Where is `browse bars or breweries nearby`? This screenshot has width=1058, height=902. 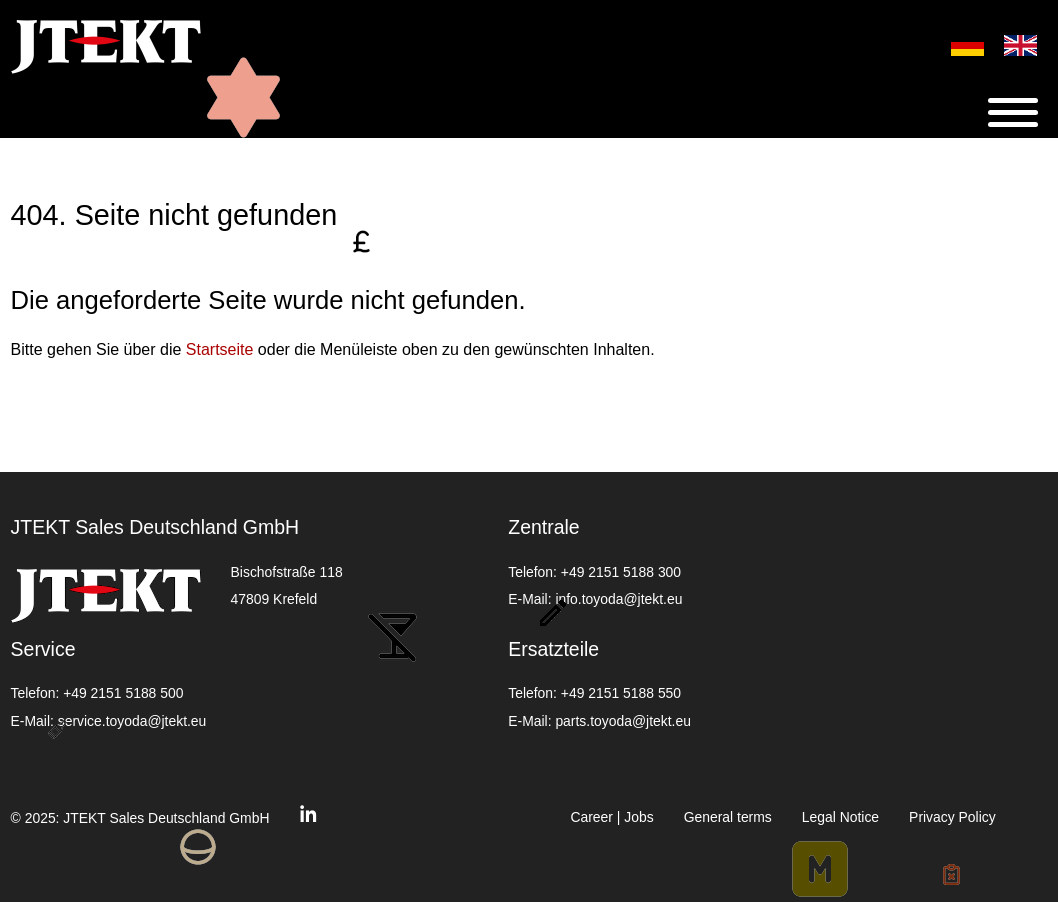
browse bars or breweries nearby is located at coordinates (57, 729).